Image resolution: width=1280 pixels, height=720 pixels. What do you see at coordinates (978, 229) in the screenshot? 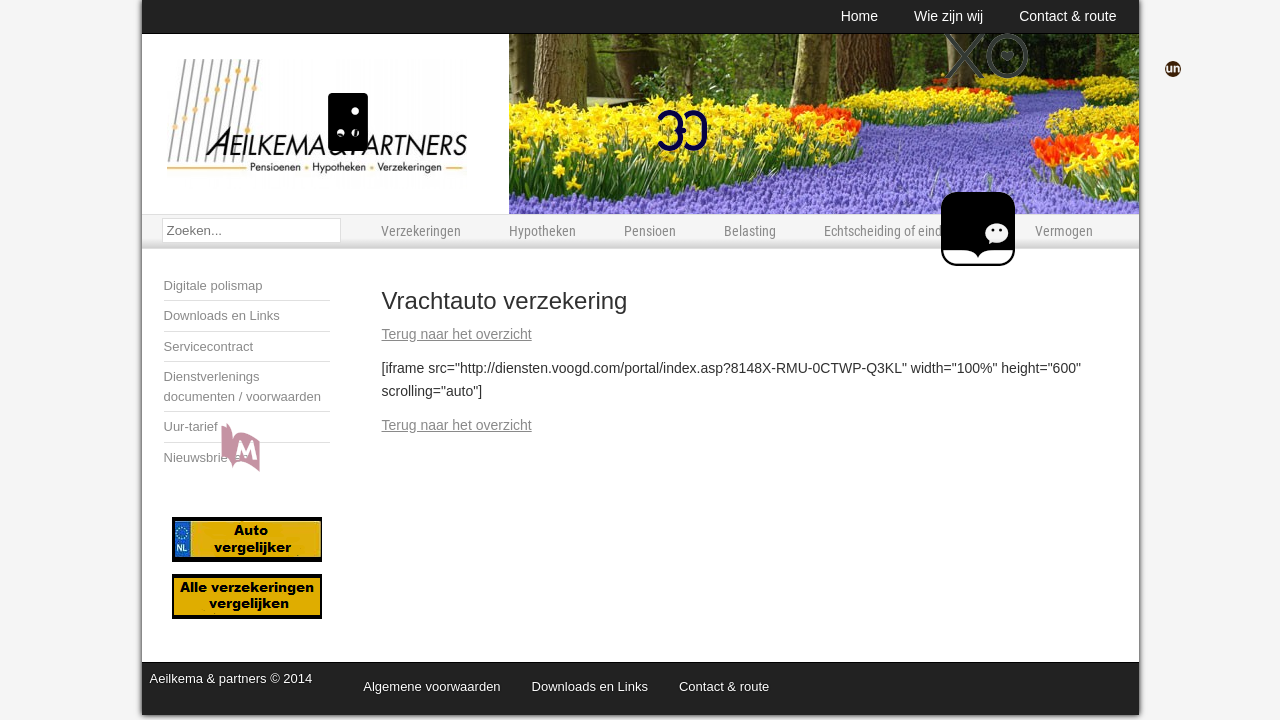
I see `open the WeRead app` at bounding box center [978, 229].